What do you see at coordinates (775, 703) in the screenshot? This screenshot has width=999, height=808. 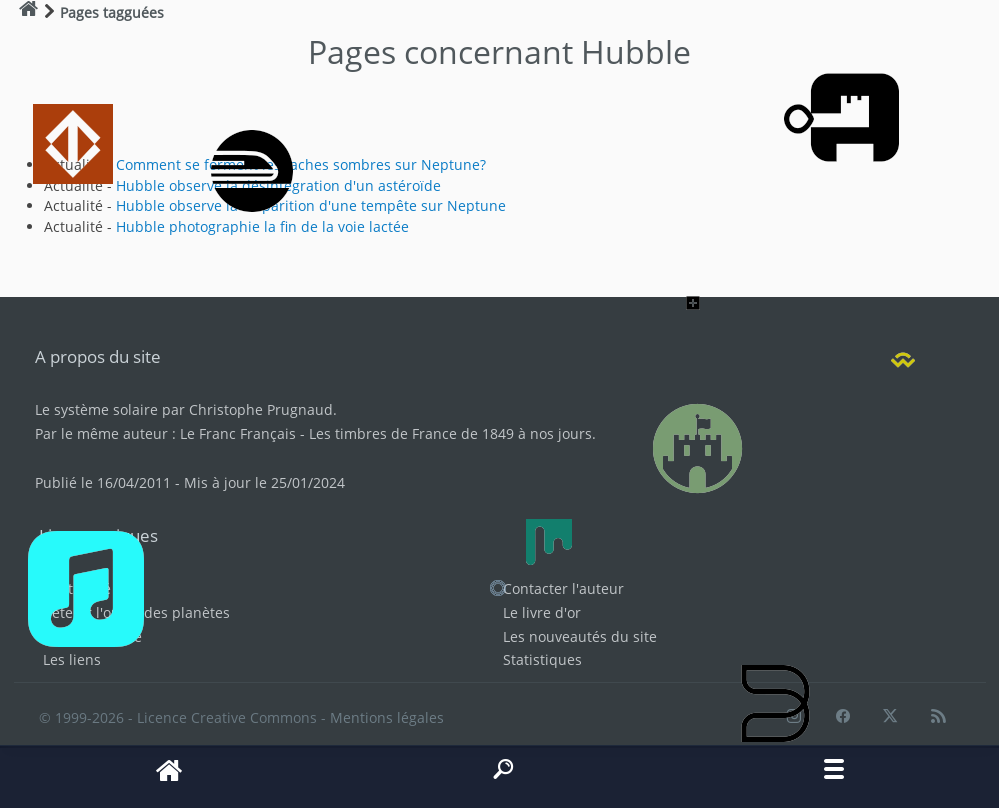 I see `bluesound brand logo` at bounding box center [775, 703].